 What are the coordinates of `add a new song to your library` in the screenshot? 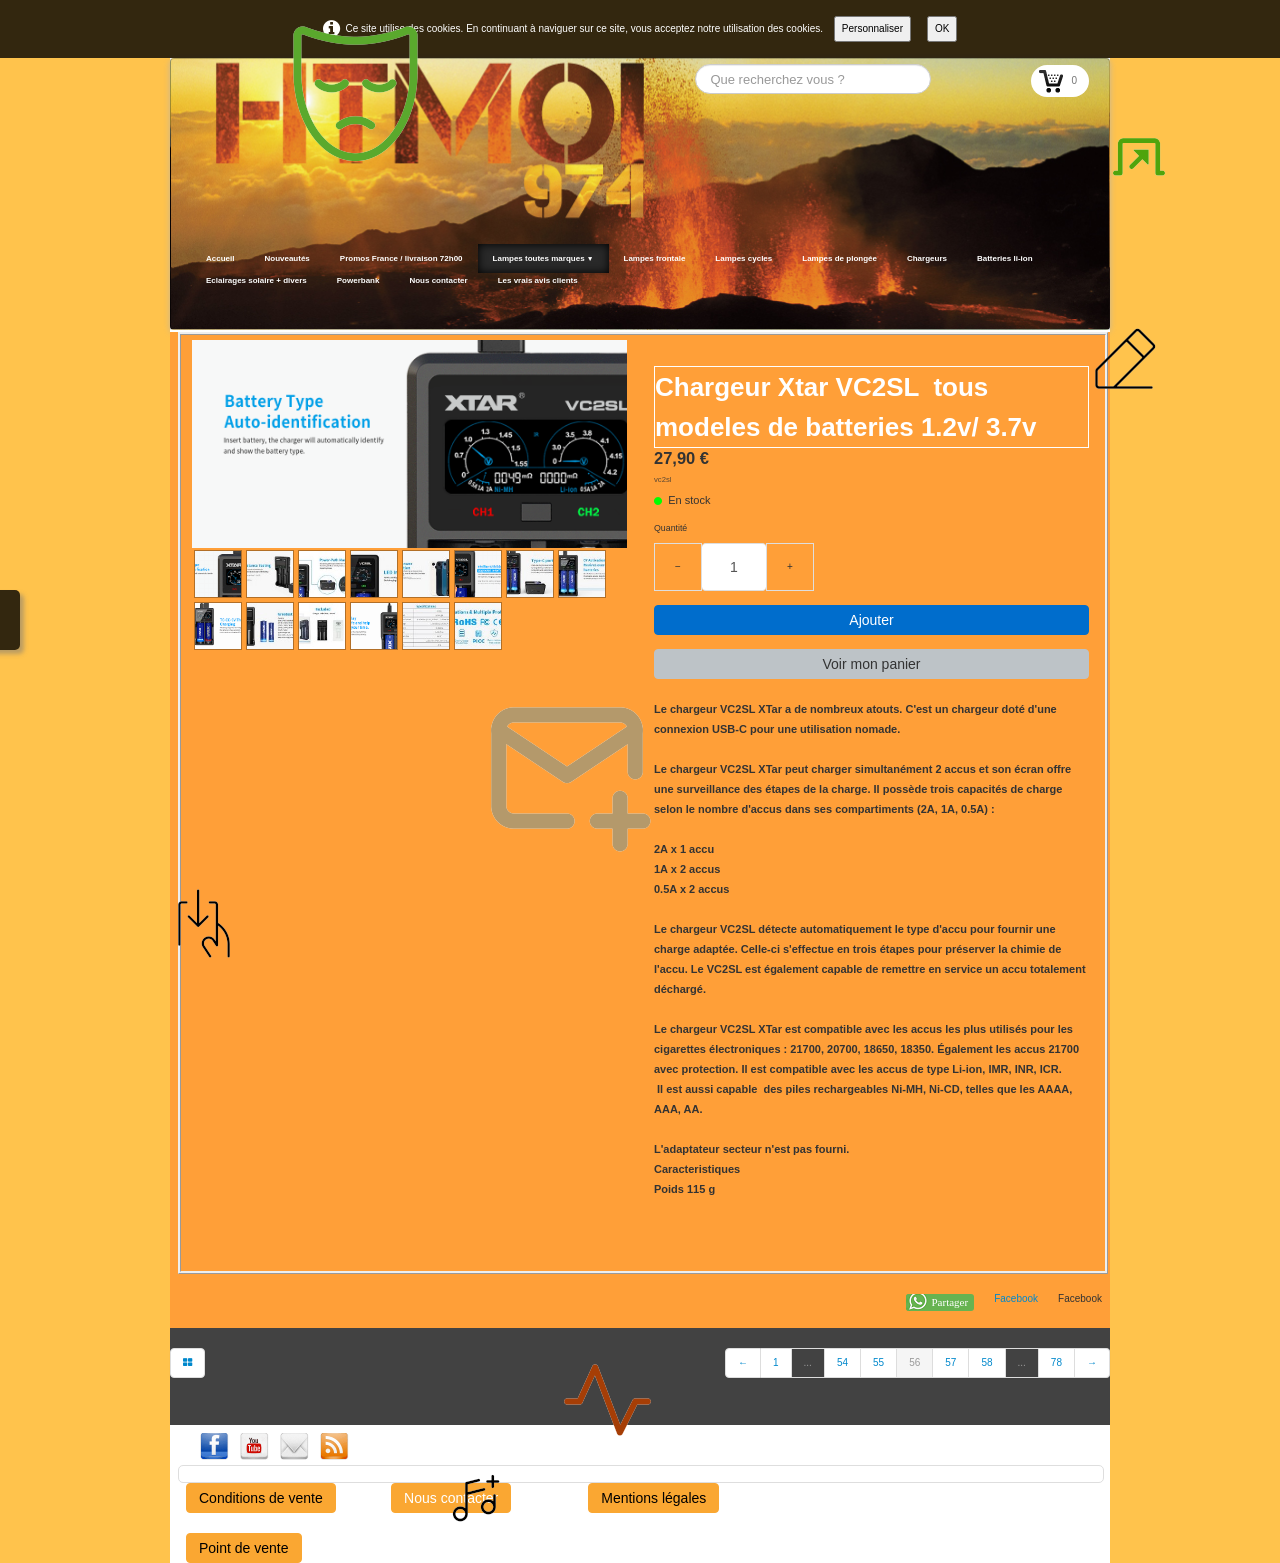 It's located at (477, 1499).